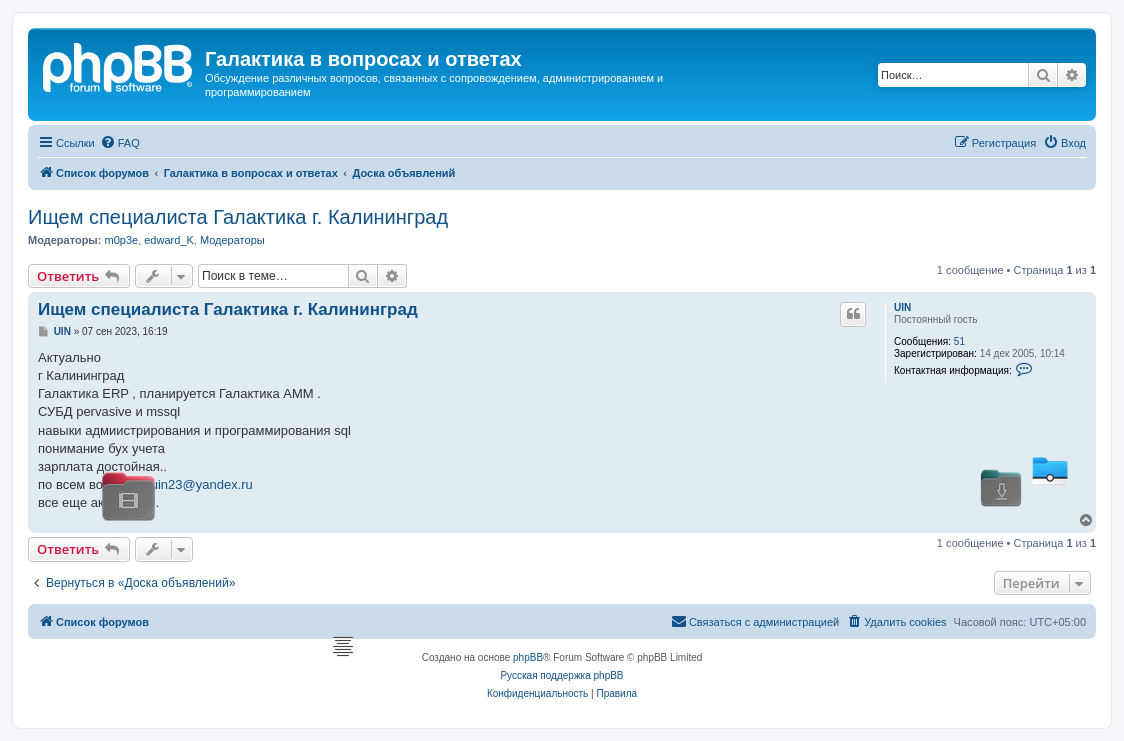 This screenshot has height=741, width=1124. Describe the element at coordinates (1050, 472) in the screenshot. I see `folder containing pokémon transfer data or saves` at that location.